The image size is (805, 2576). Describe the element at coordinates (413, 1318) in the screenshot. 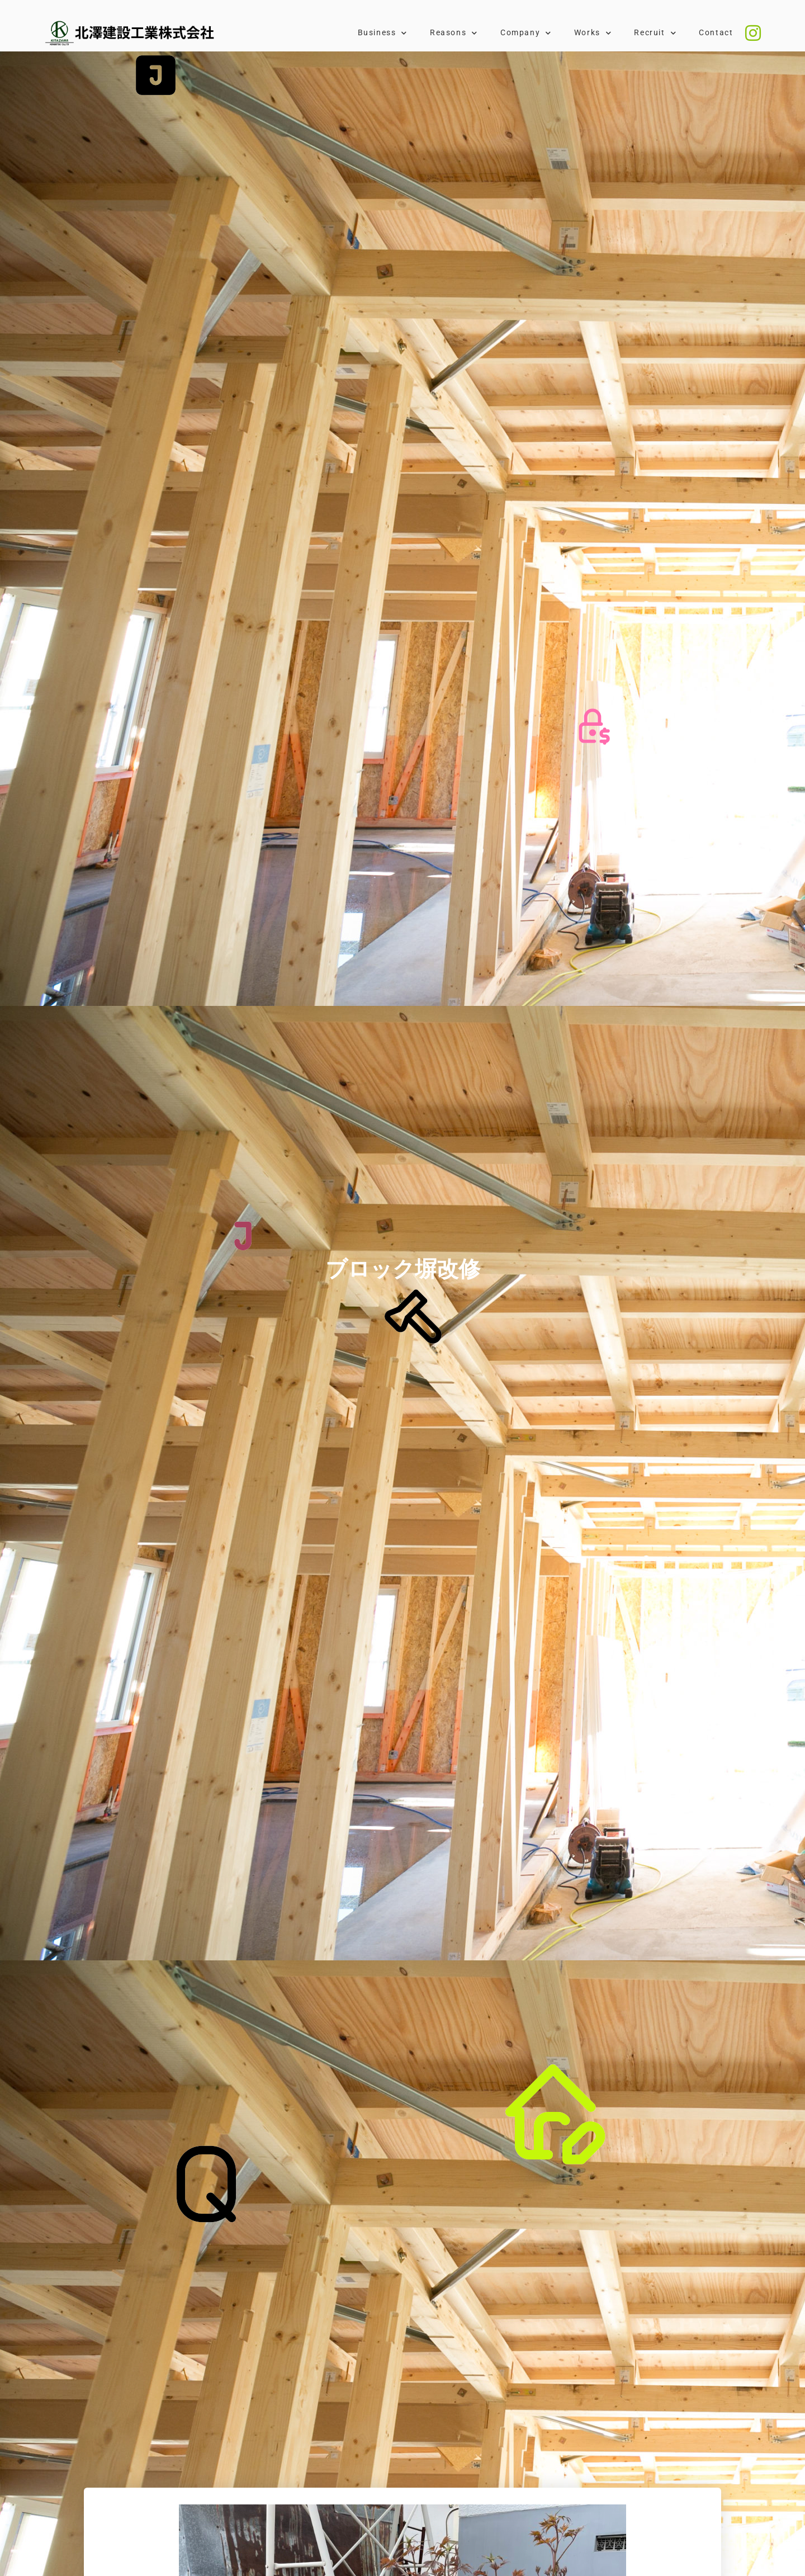

I see `access crafting or woodcutting tools` at that location.